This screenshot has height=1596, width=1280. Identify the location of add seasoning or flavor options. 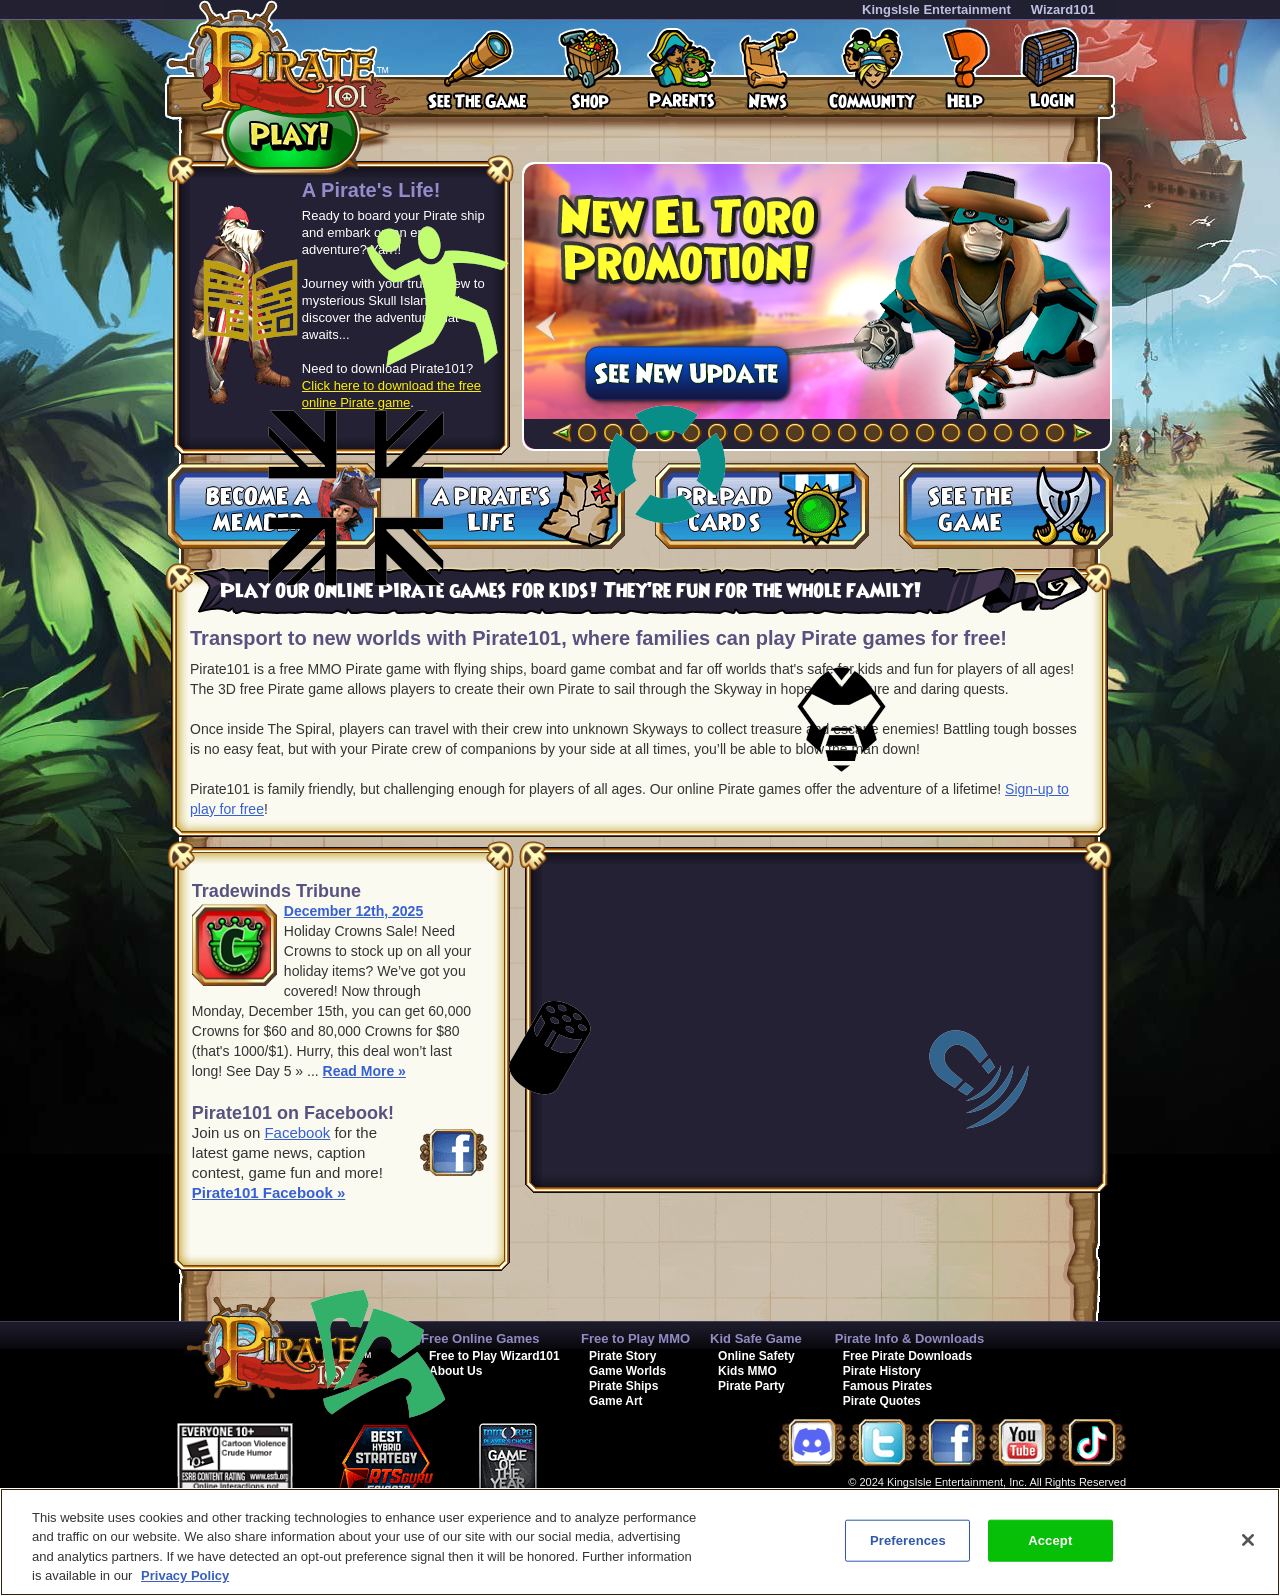
(549, 1048).